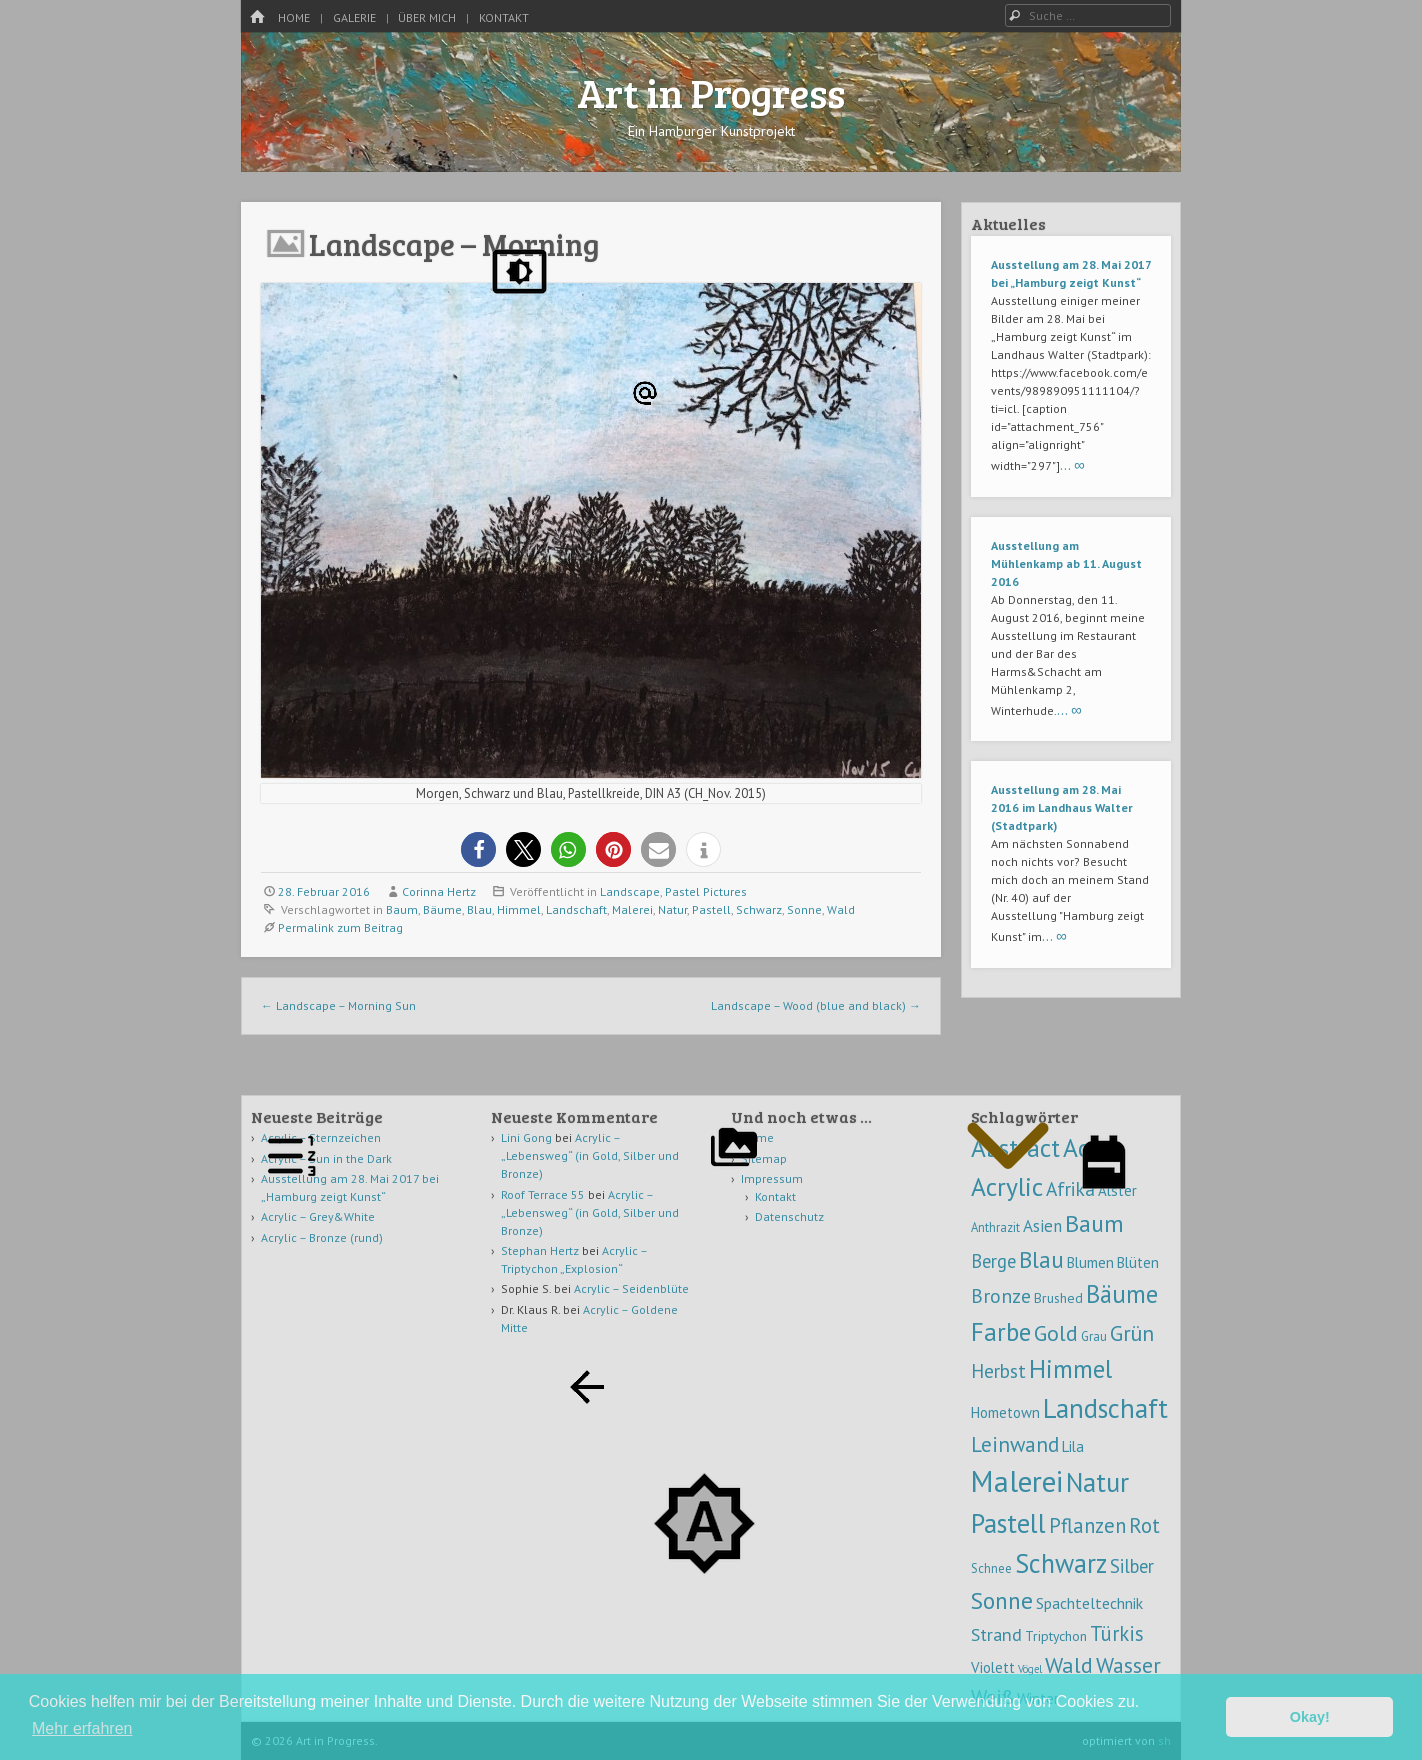 The image size is (1422, 1760). I want to click on enter or view email address, so click(645, 393).